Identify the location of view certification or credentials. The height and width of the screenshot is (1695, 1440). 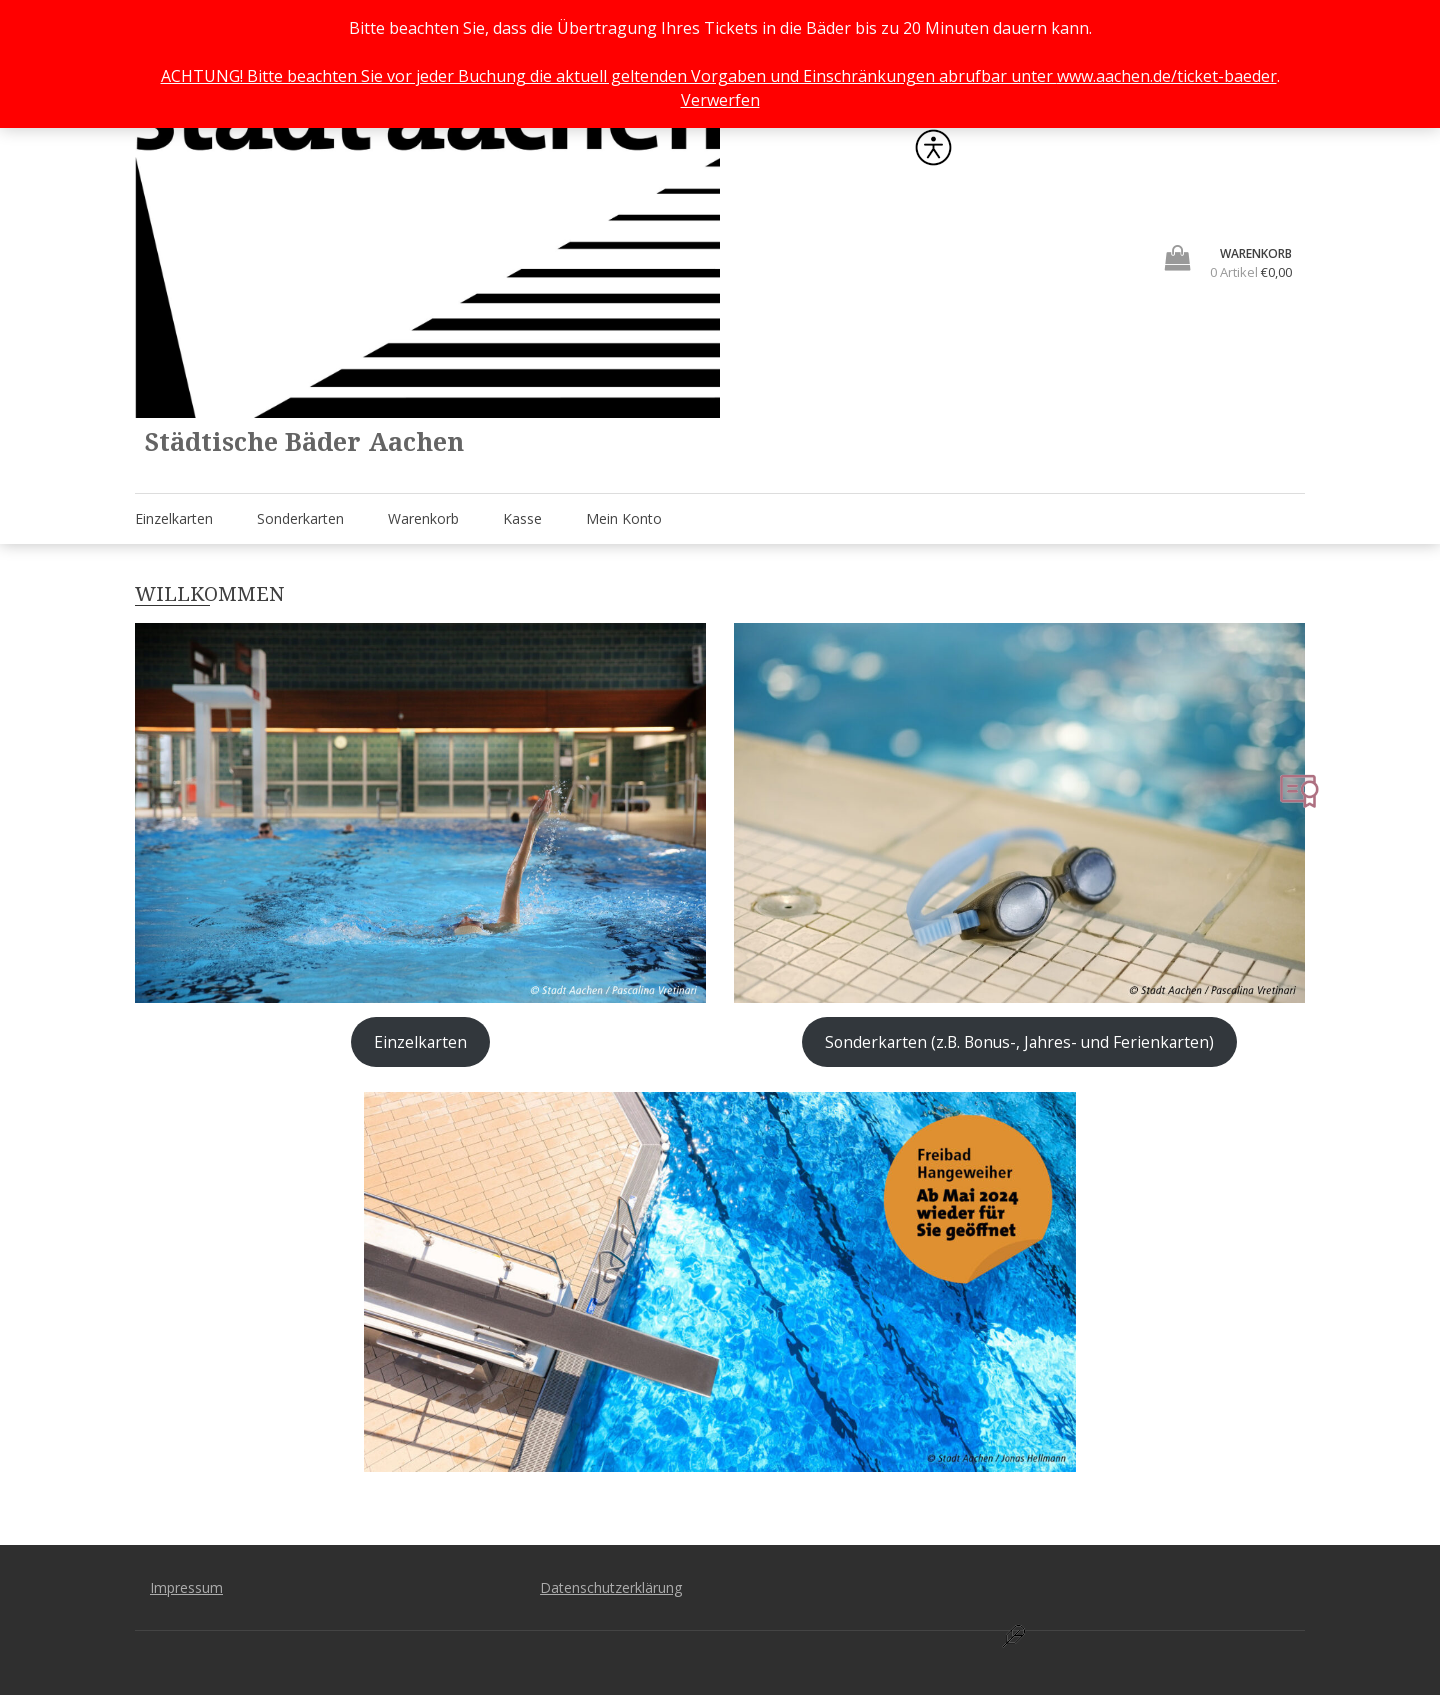
(1298, 790).